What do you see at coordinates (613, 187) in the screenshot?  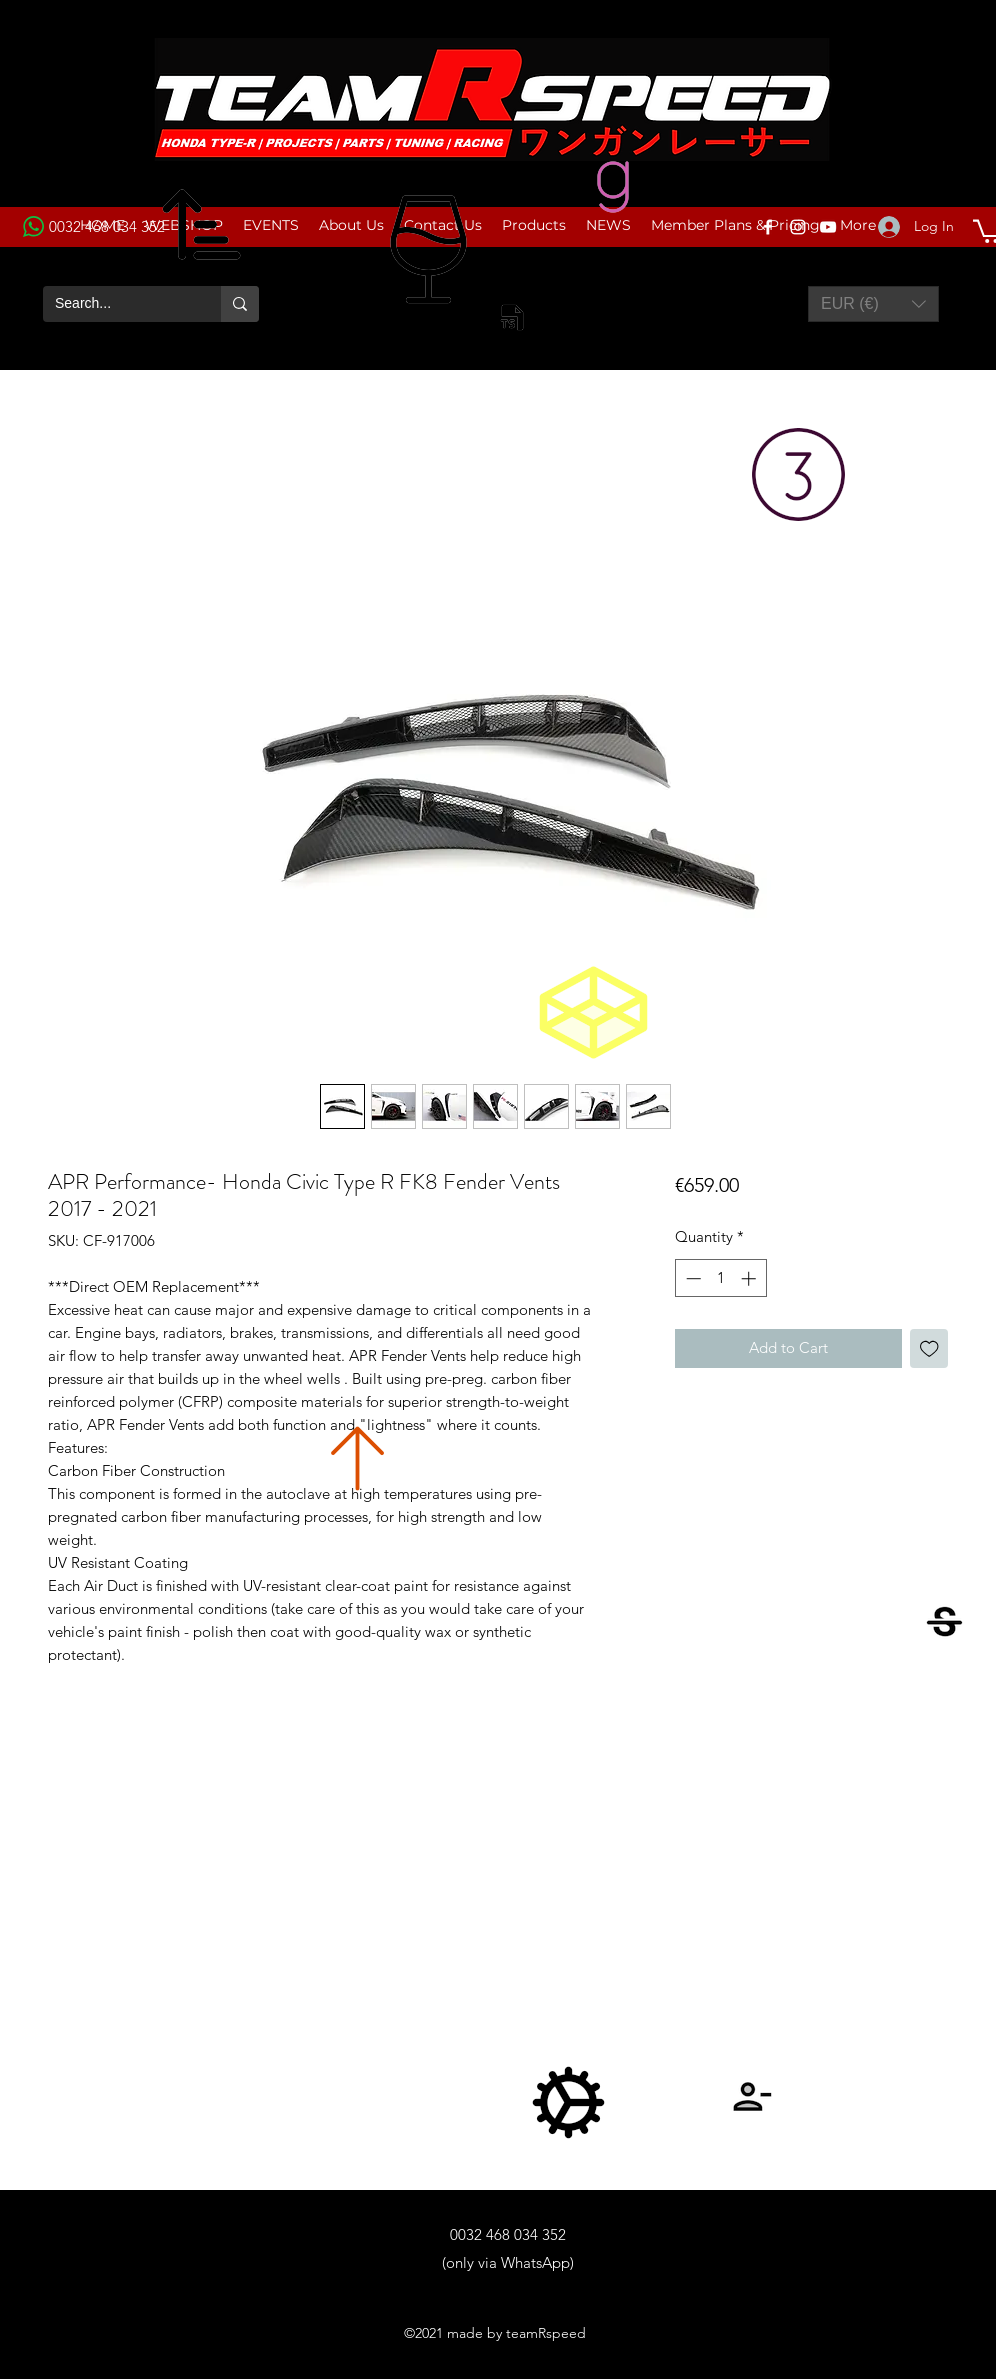 I see `open the goodreads app` at bounding box center [613, 187].